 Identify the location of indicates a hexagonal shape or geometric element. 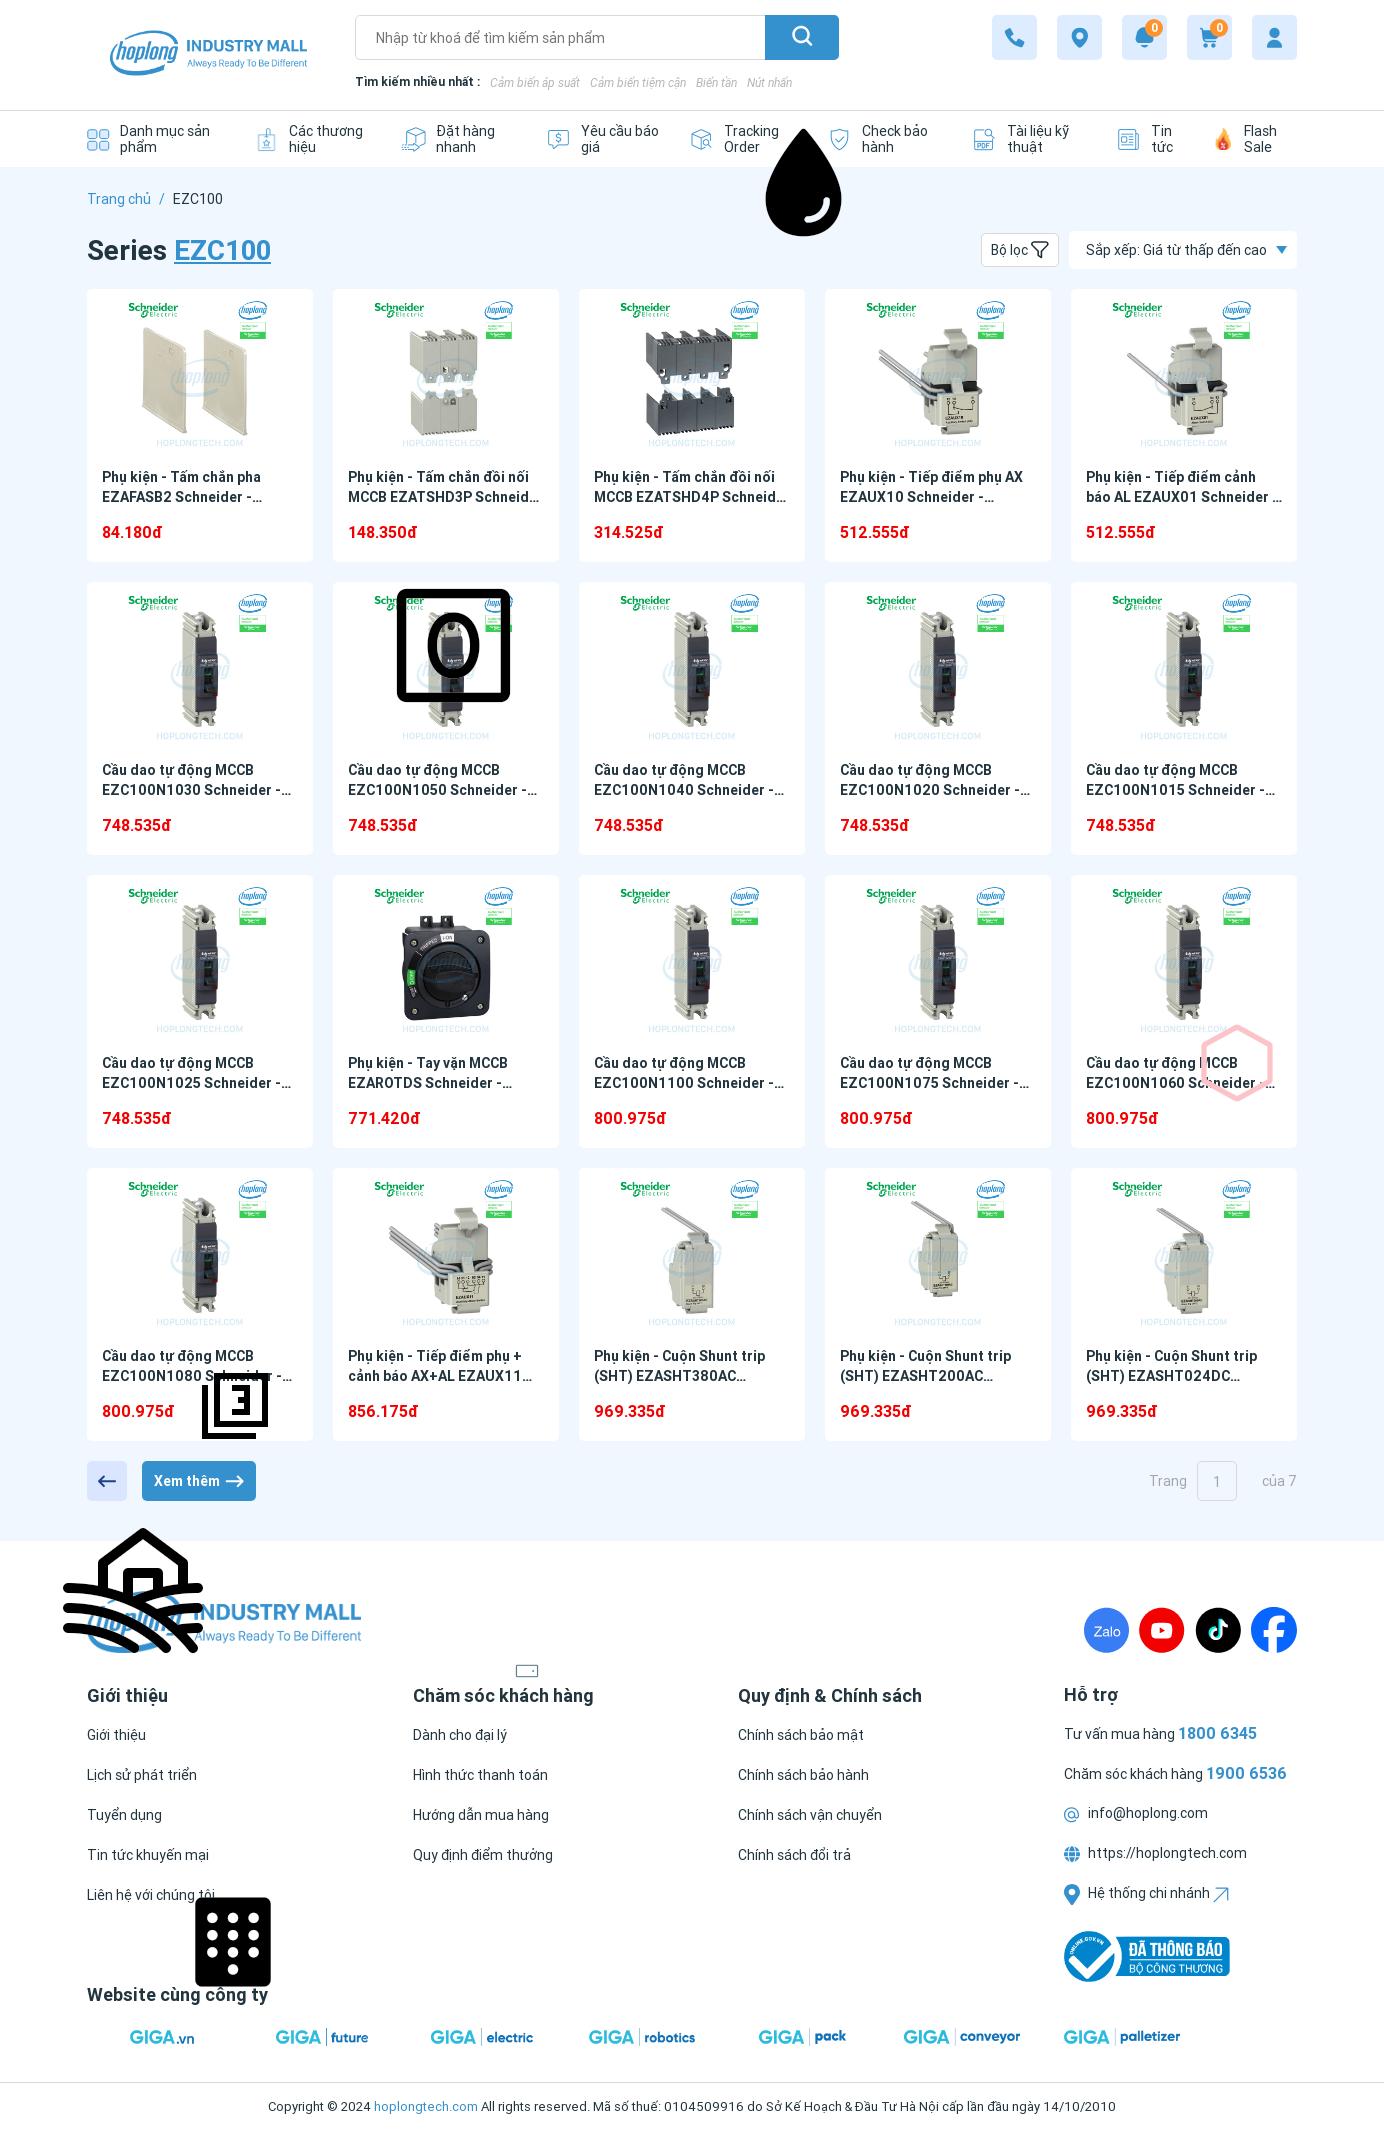
(1237, 1063).